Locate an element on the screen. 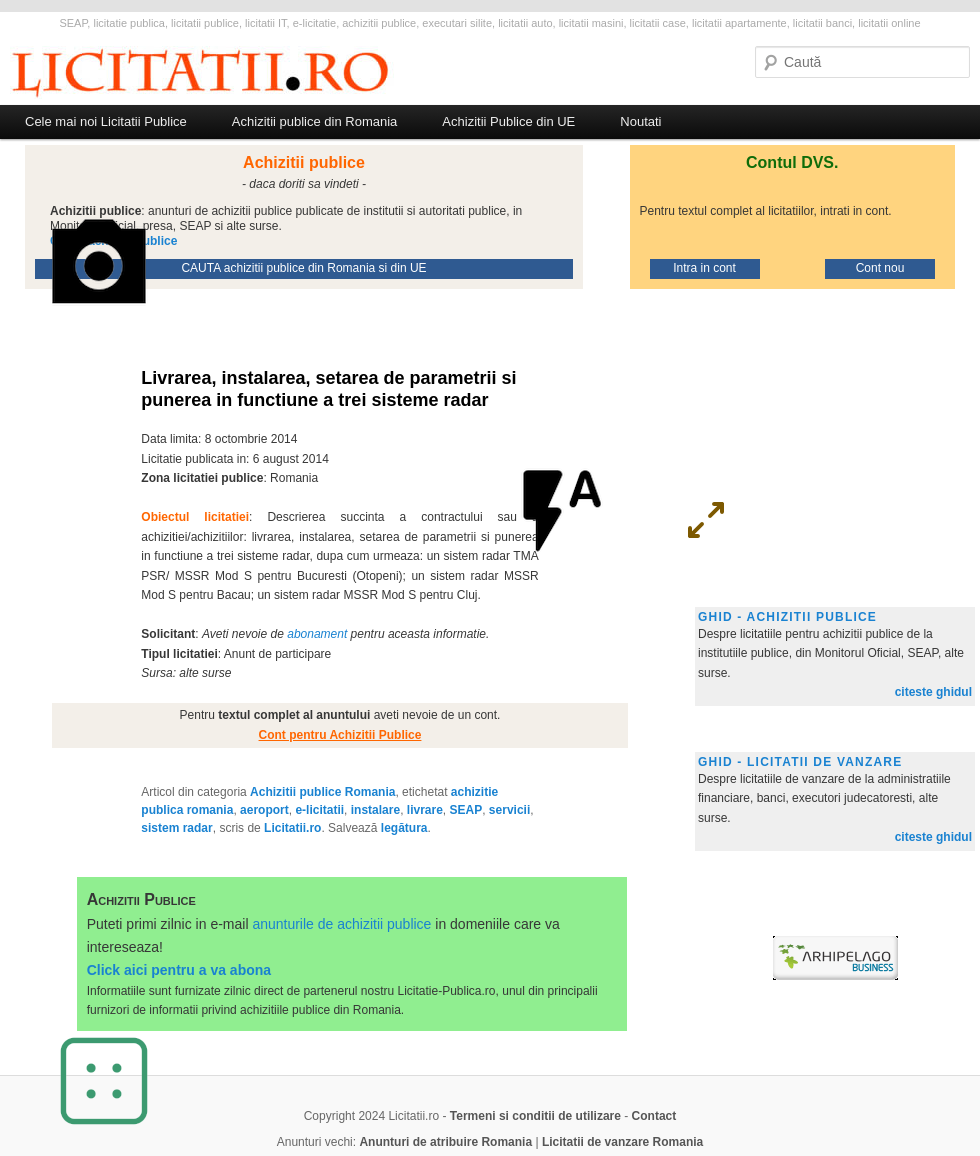 This screenshot has width=980, height=1156. open camera to take a photo is located at coordinates (99, 266).